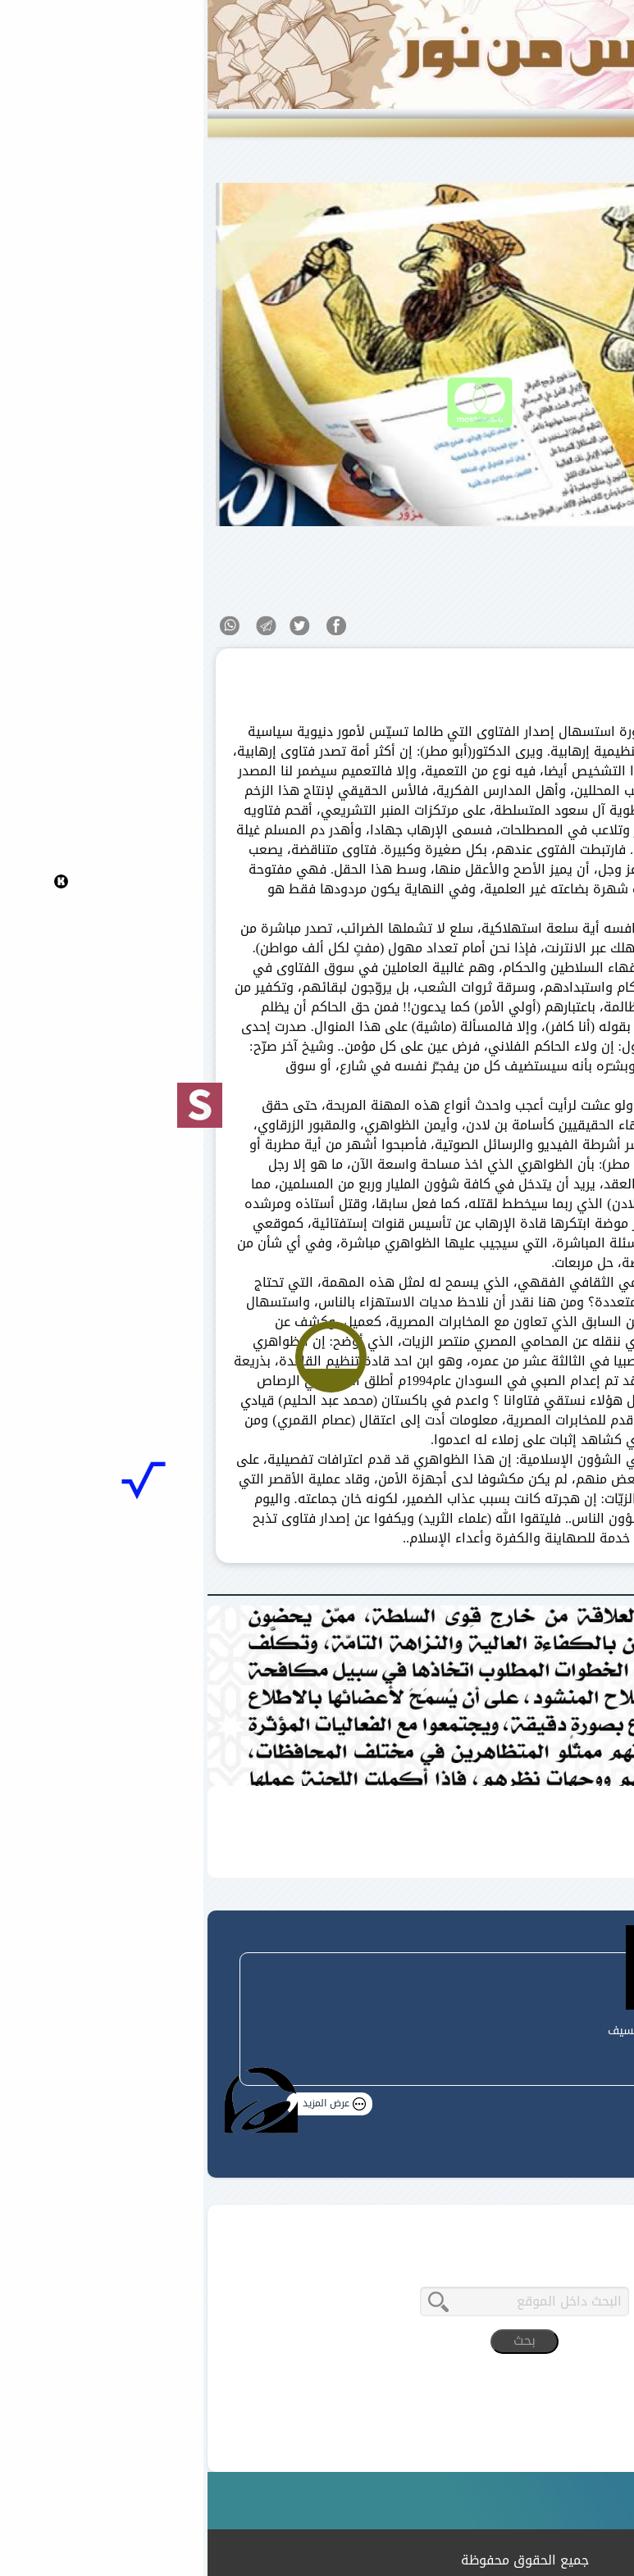 Image resolution: width=634 pixels, height=2576 pixels. Describe the element at coordinates (480, 402) in the screenshot. I see `pay with mastercard` at that location.